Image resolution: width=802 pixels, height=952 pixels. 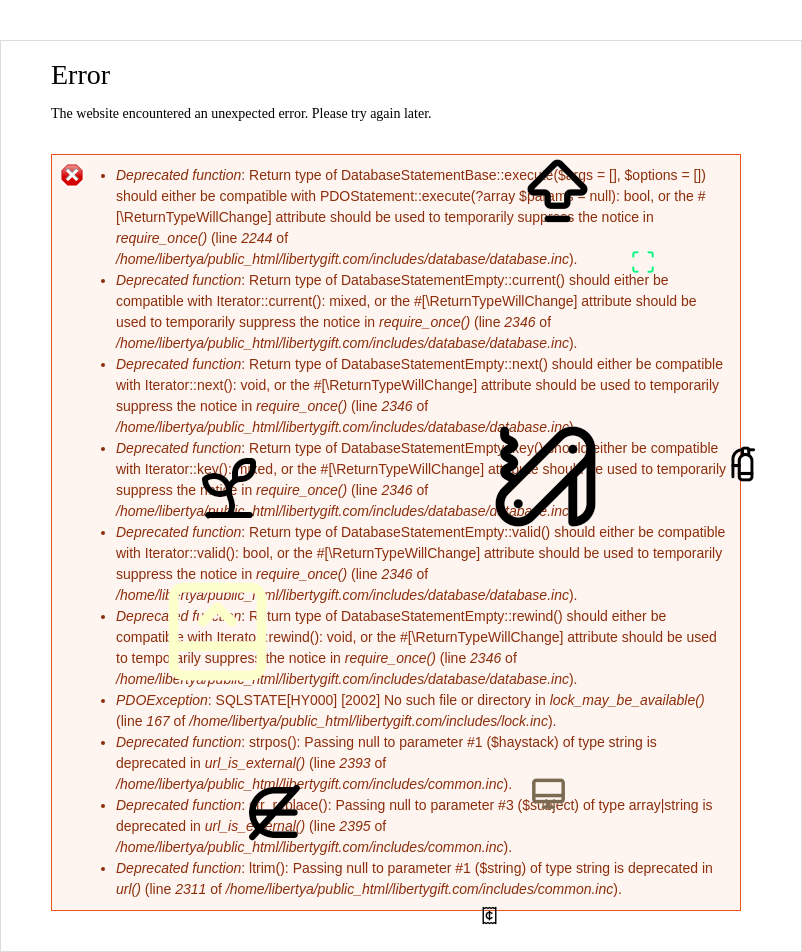 I want to click on indicates growth or progress, so click(x=229, y=488).